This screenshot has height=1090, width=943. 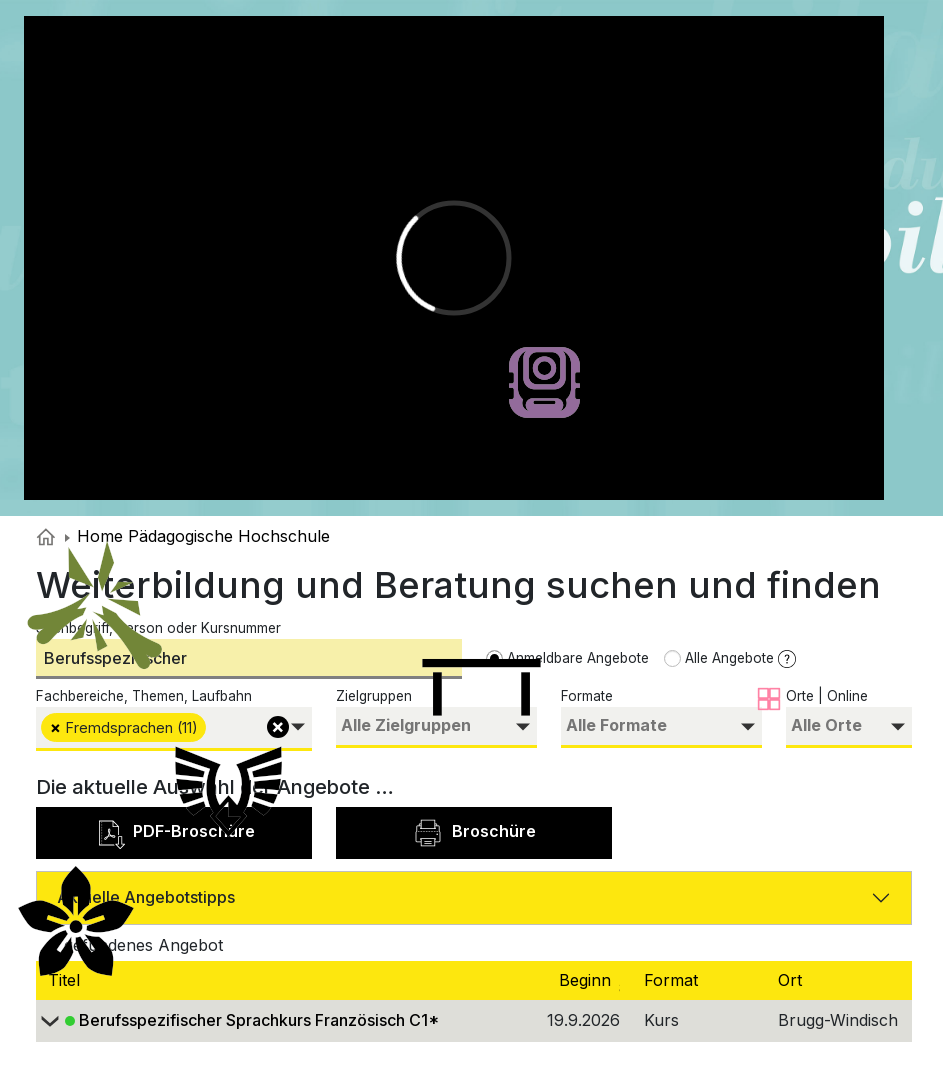 I want to click on view or edit table data, so click(x=481, y=656).